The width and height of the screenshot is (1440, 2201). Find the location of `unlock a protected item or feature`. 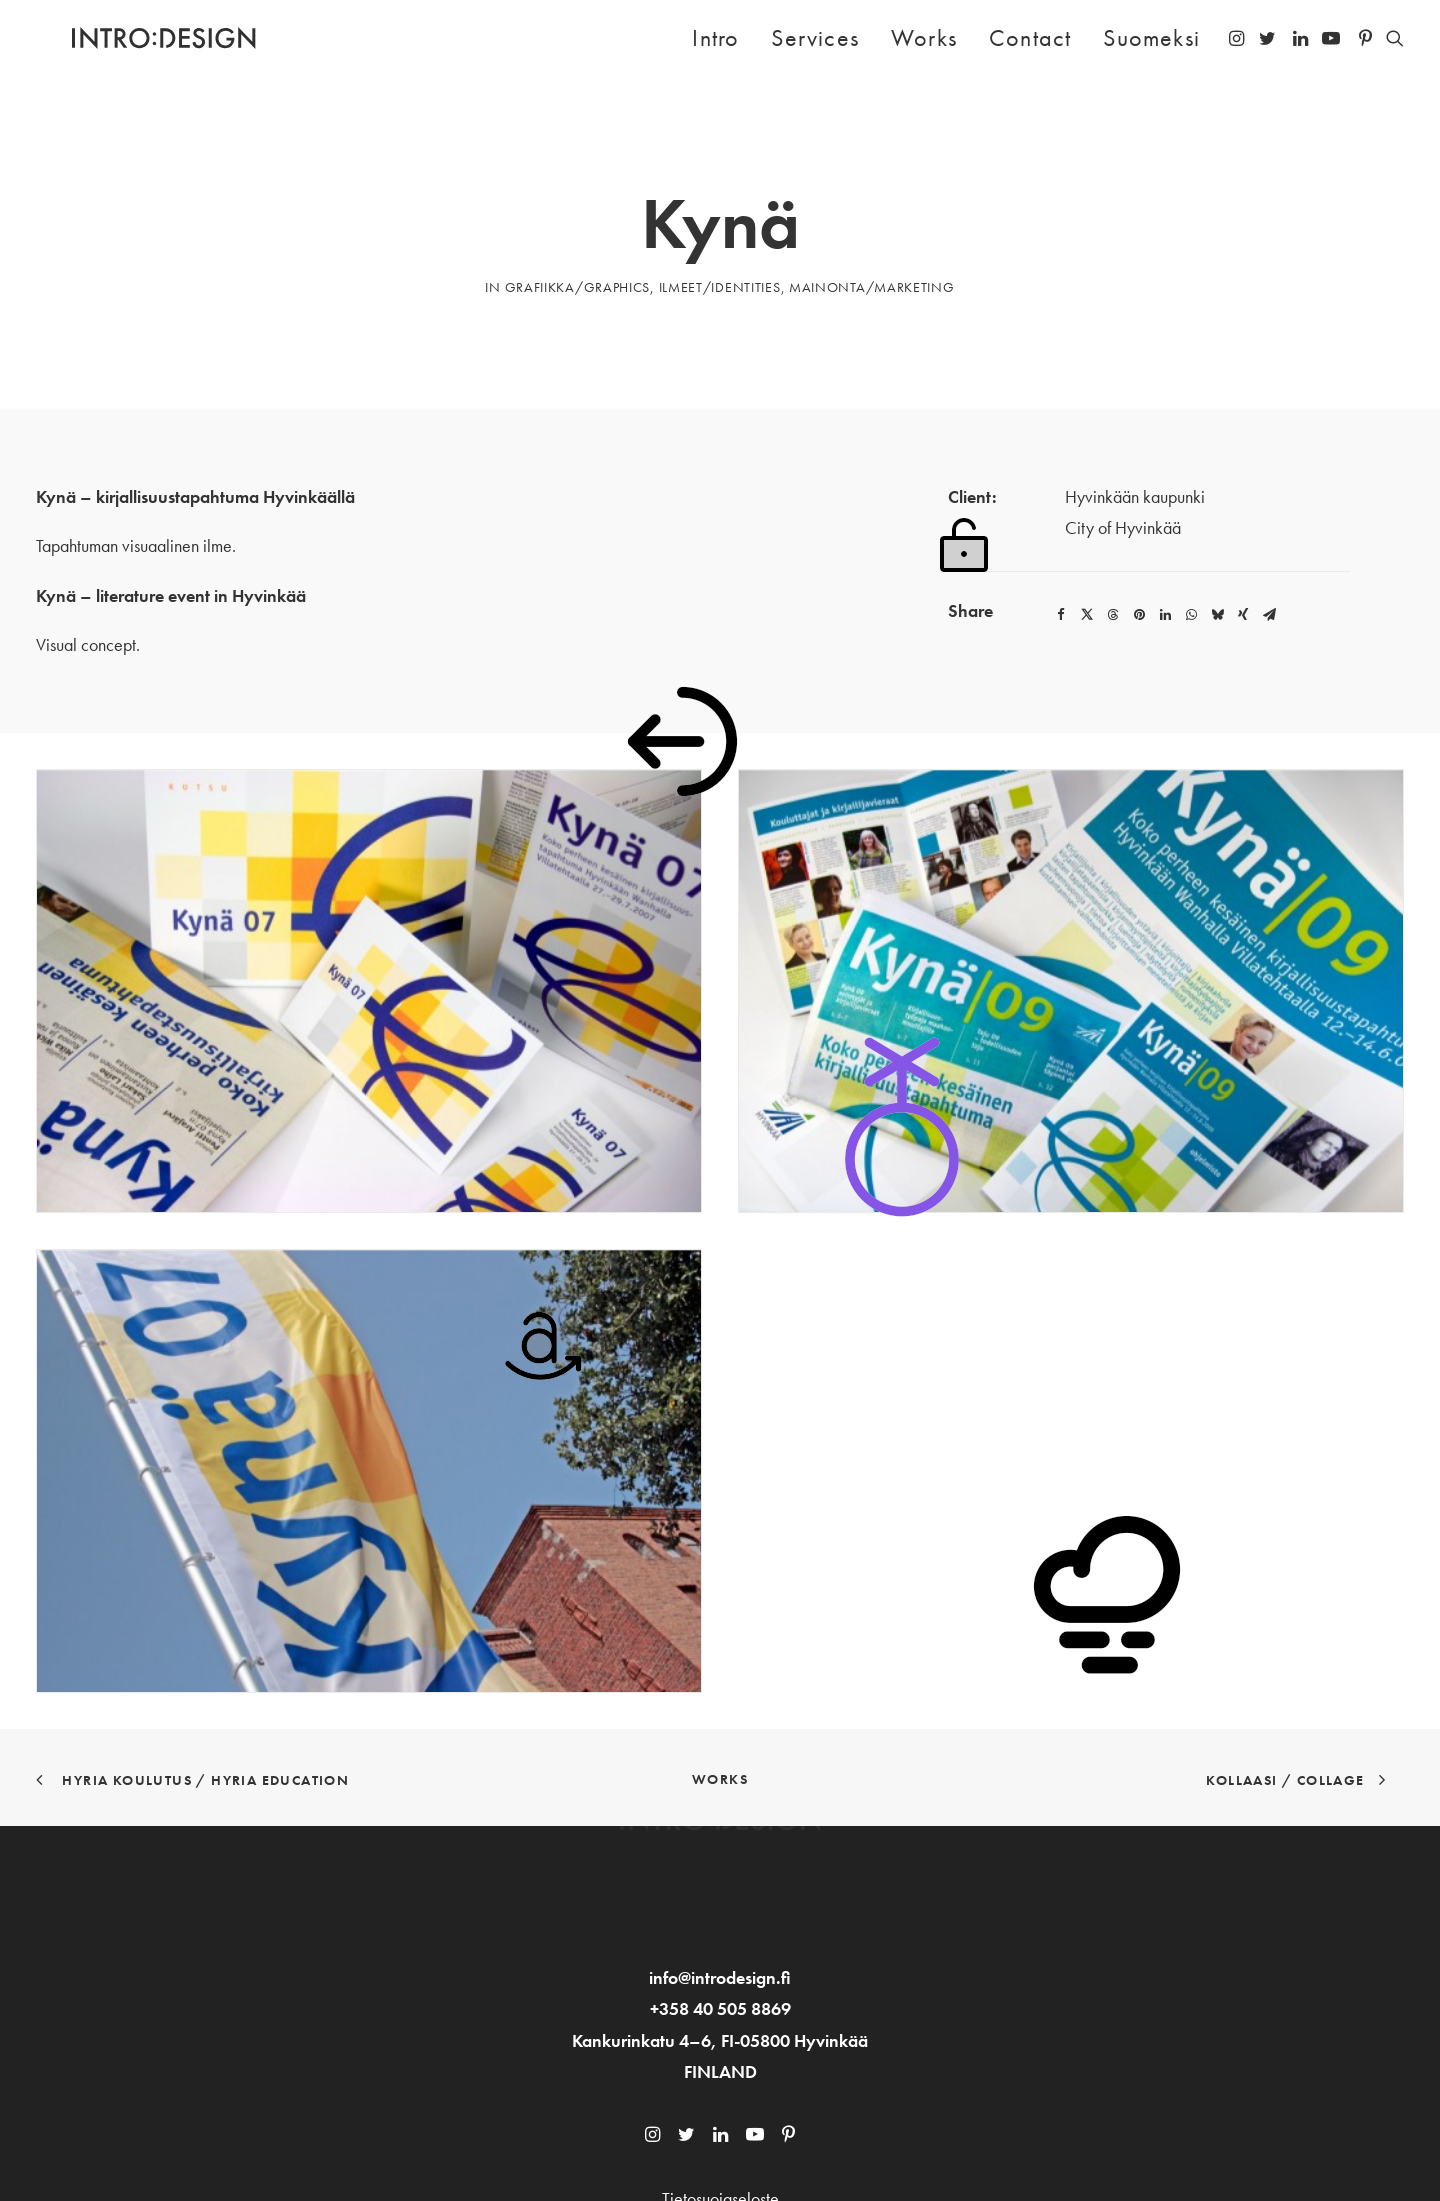

unlock a protected item or feature is located at coordinates (964, 548).